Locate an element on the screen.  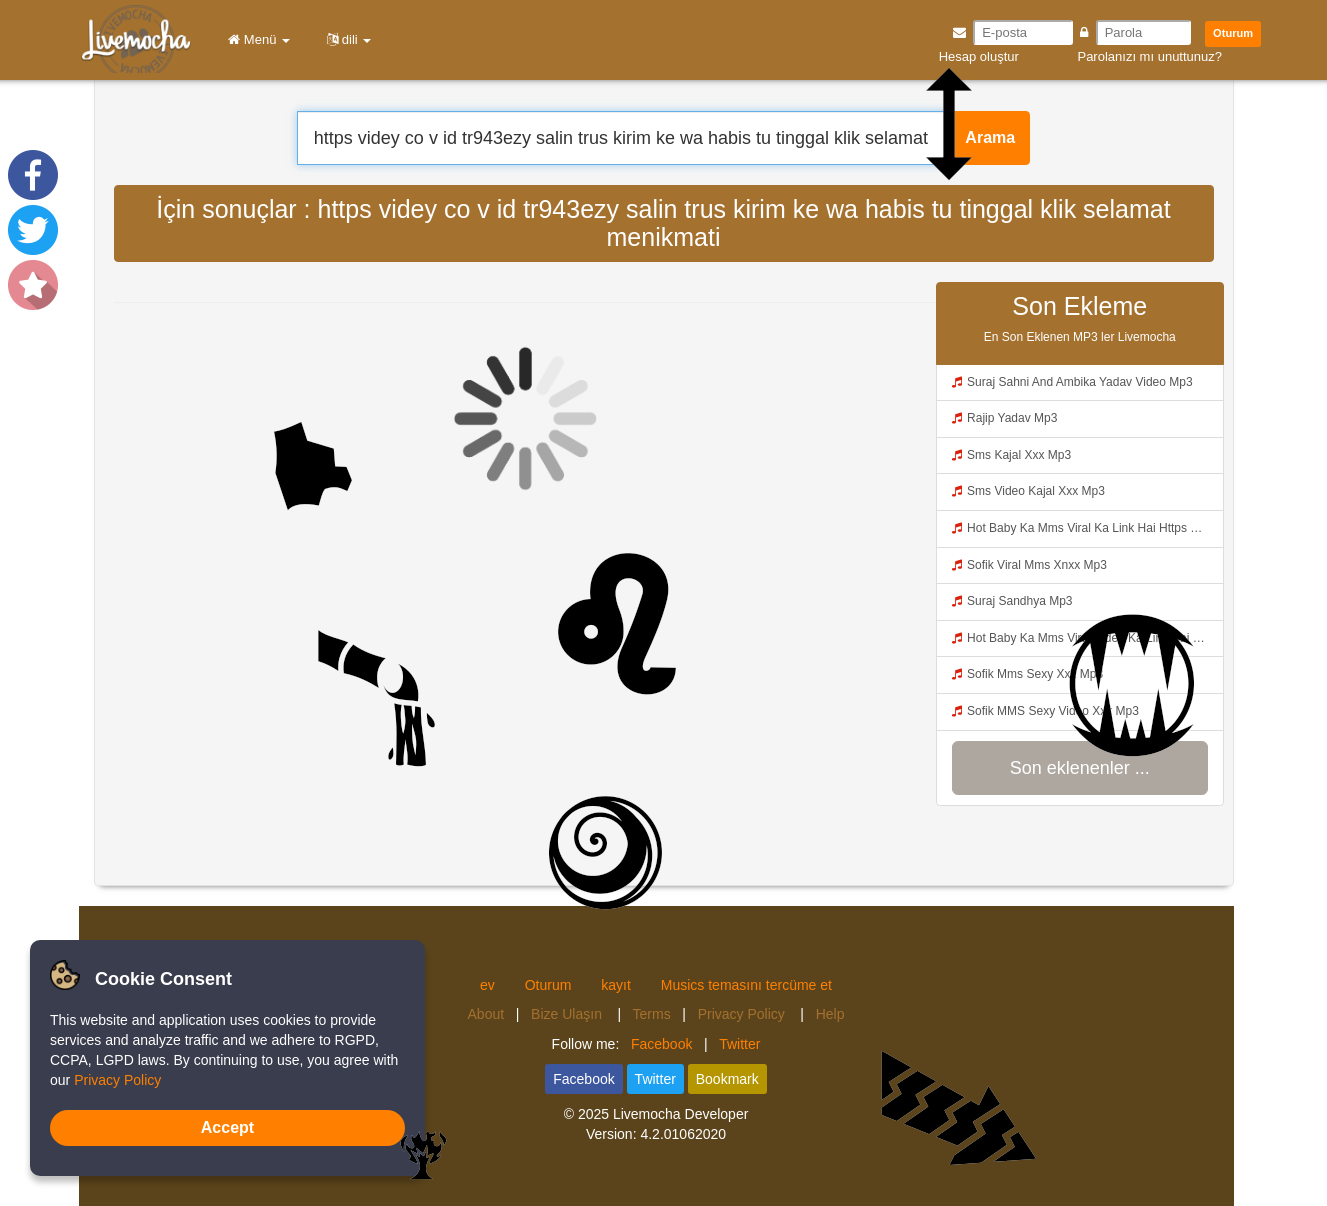
collectible shell currency or treasure item is located at coordinates (605, 852).